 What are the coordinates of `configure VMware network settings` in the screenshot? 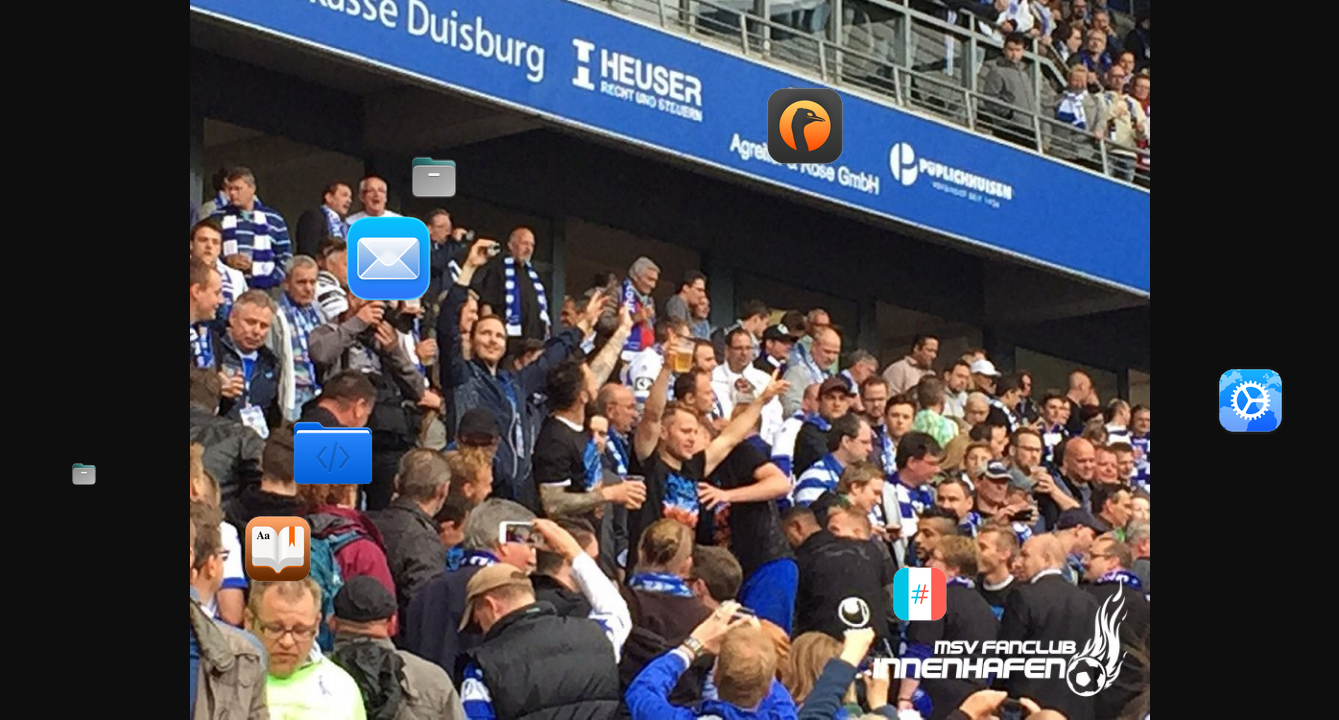 It's located at (1250, 400).